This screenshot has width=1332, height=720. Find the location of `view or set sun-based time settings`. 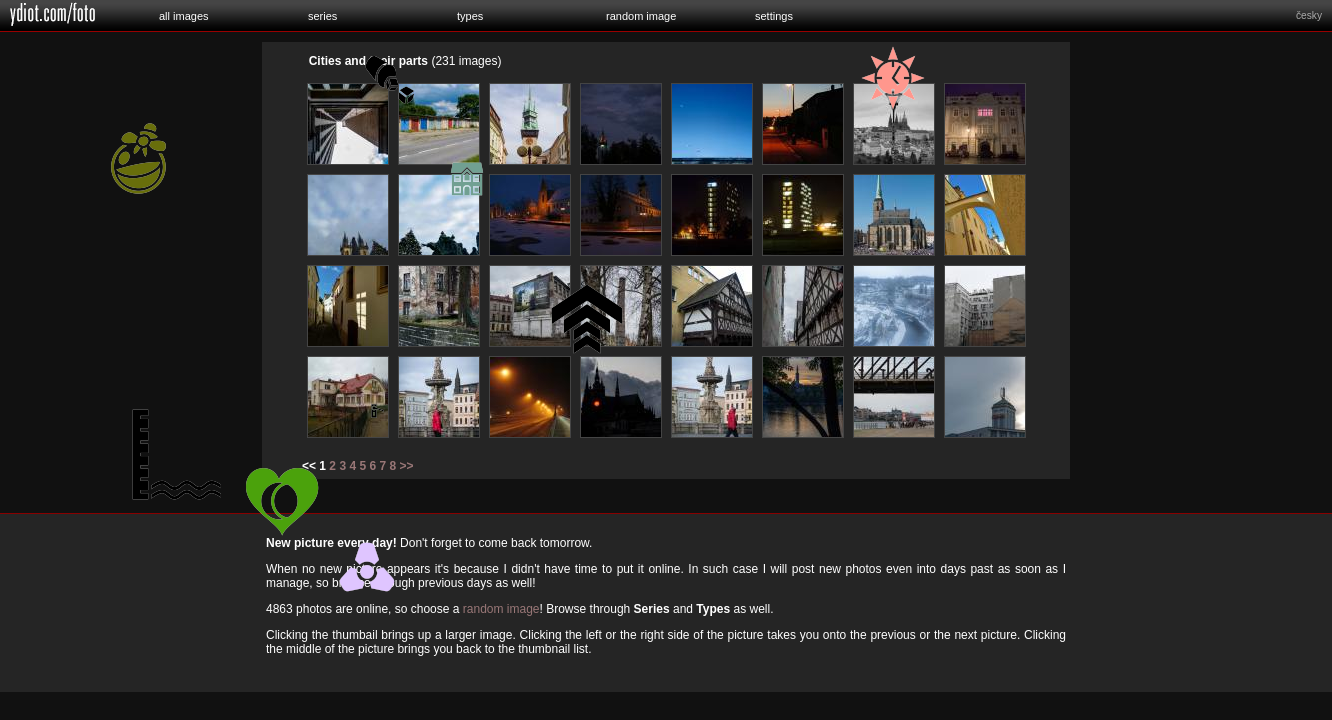

view or set sun-based time settings is located at coordinates (893, 78).